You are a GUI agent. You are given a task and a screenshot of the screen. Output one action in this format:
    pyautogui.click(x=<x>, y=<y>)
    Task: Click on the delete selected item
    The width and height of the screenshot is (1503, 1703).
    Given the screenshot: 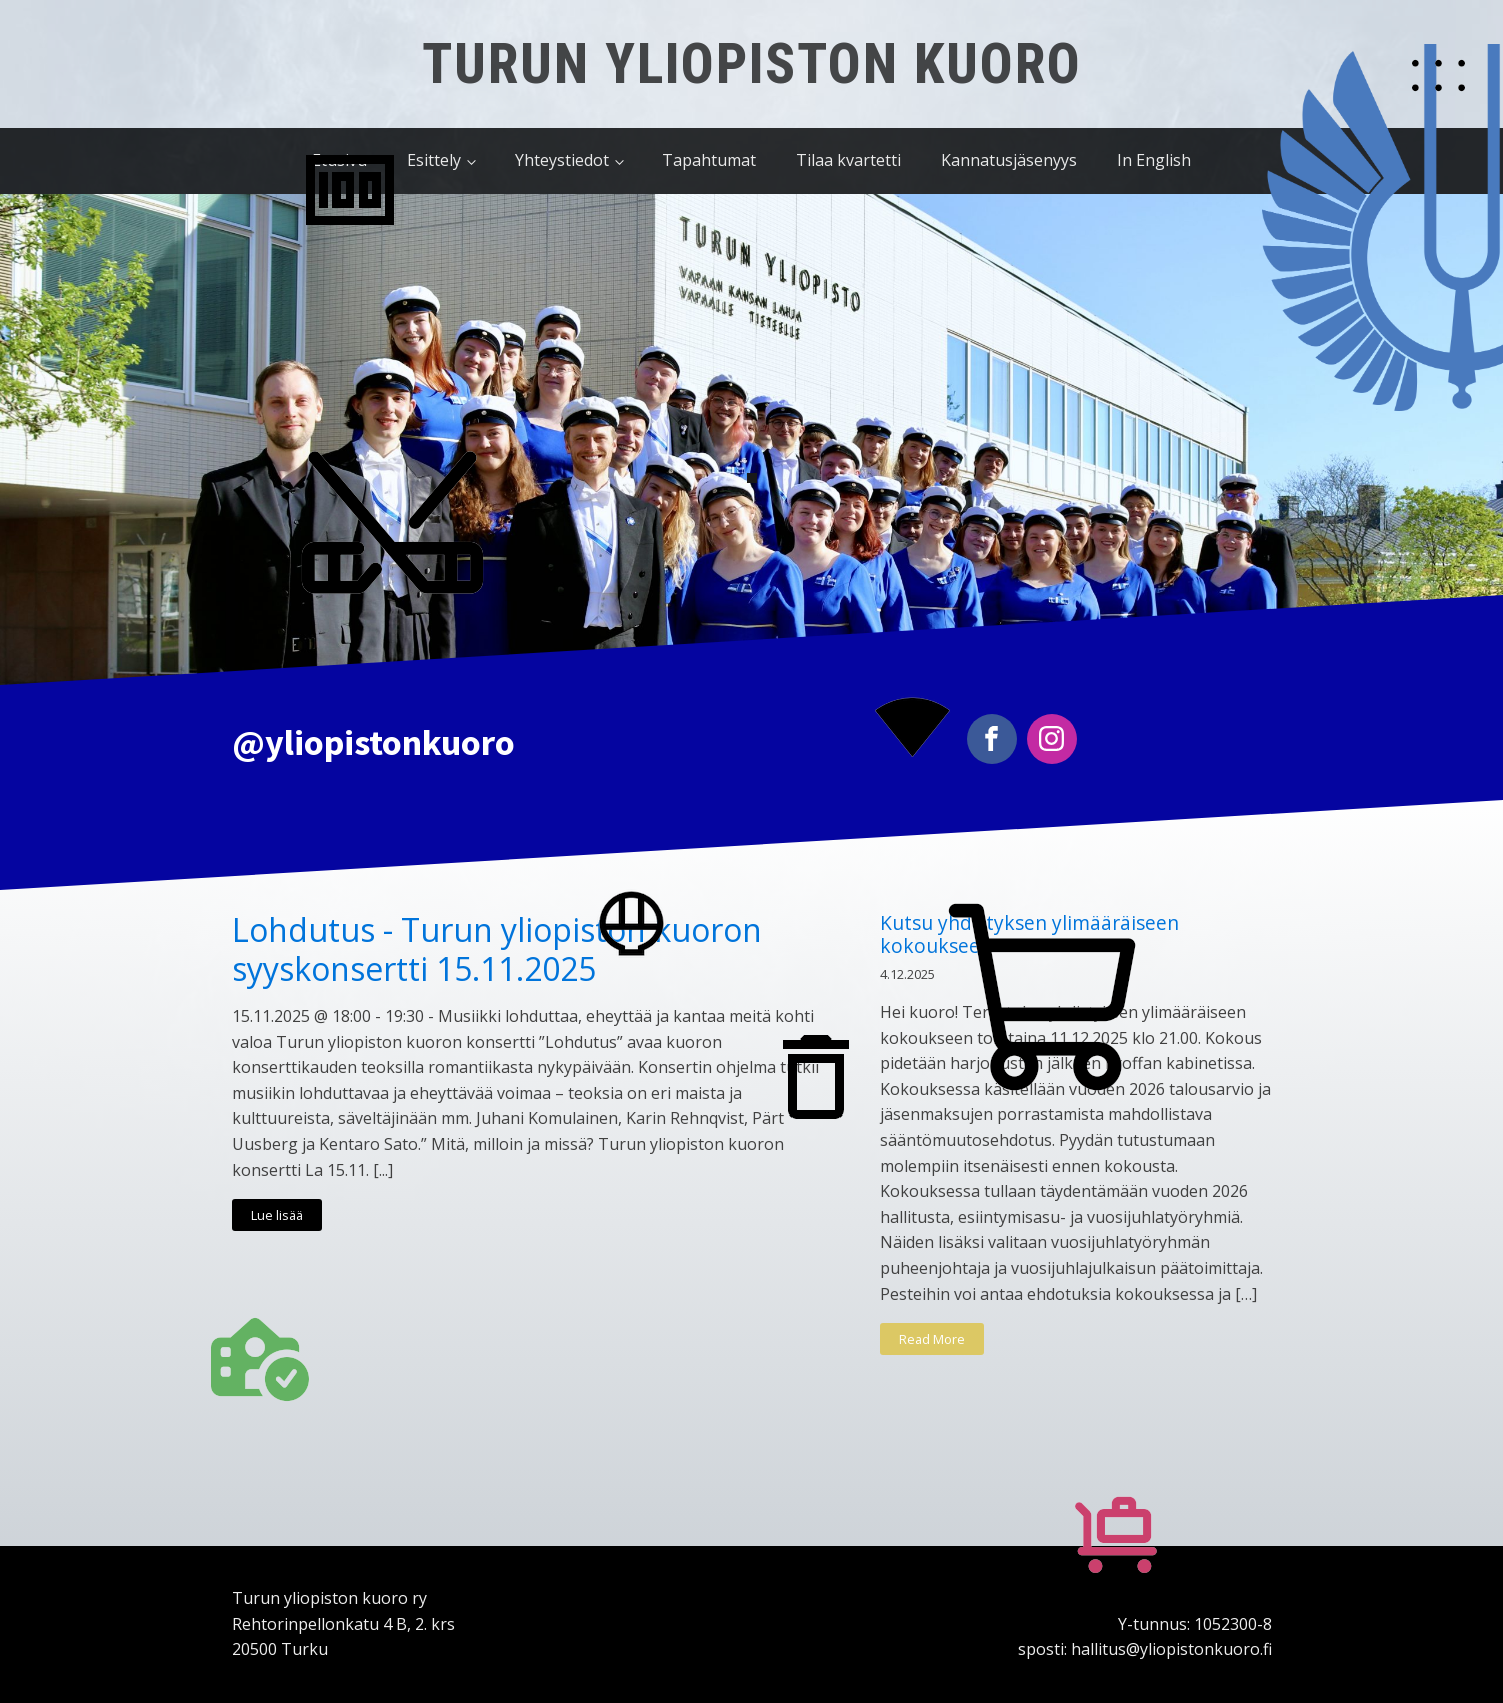 What is the action you would take?
    pyautogui.click(x=816, y=1077)
    